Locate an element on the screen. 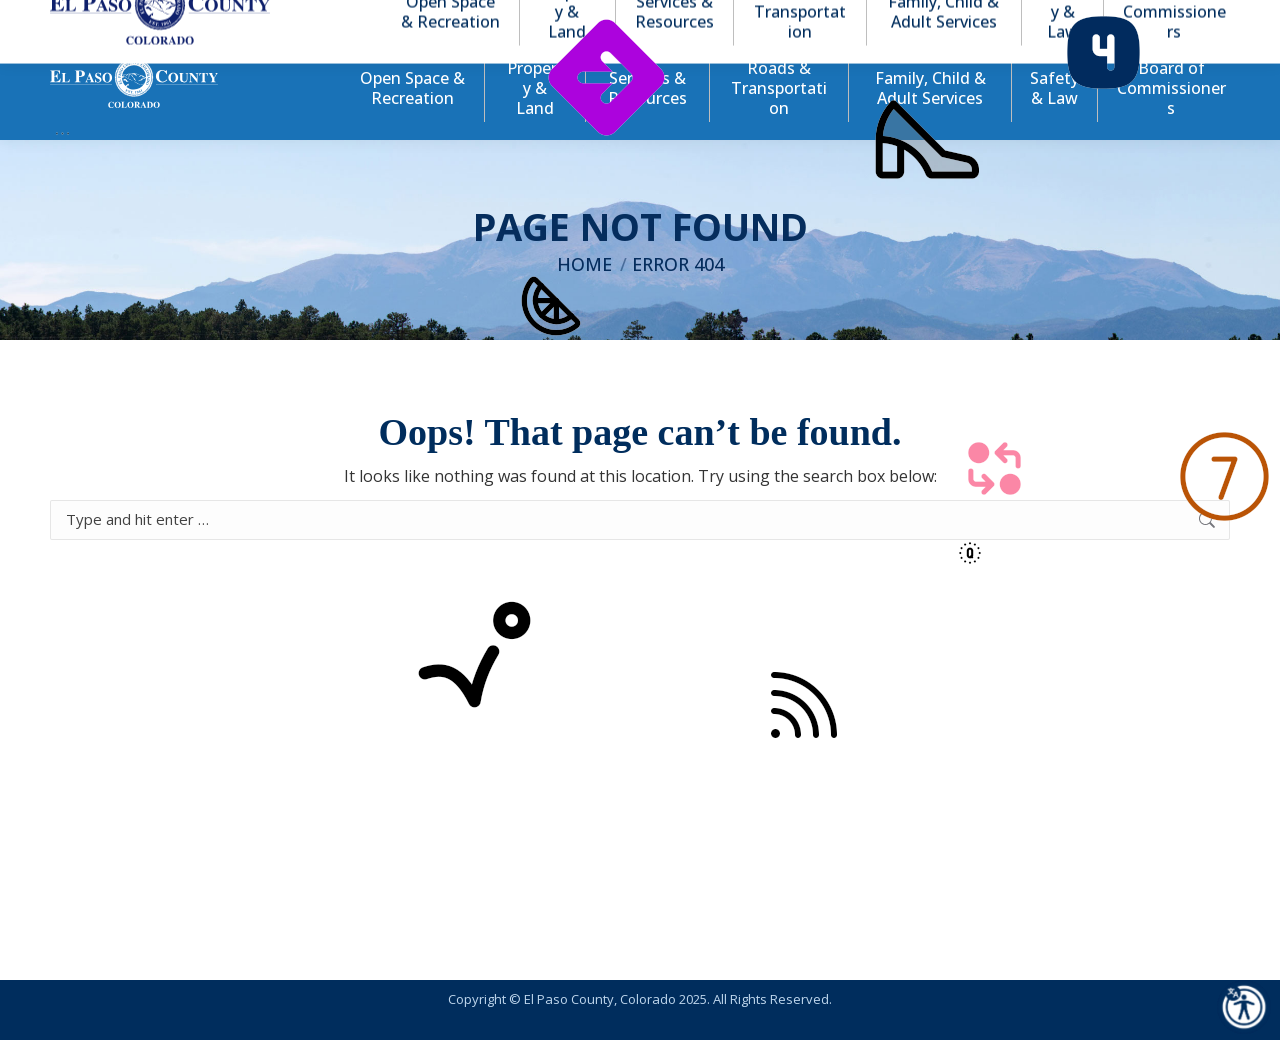  indicates citrus or fruit-related content is located at coordinates (551, 306).